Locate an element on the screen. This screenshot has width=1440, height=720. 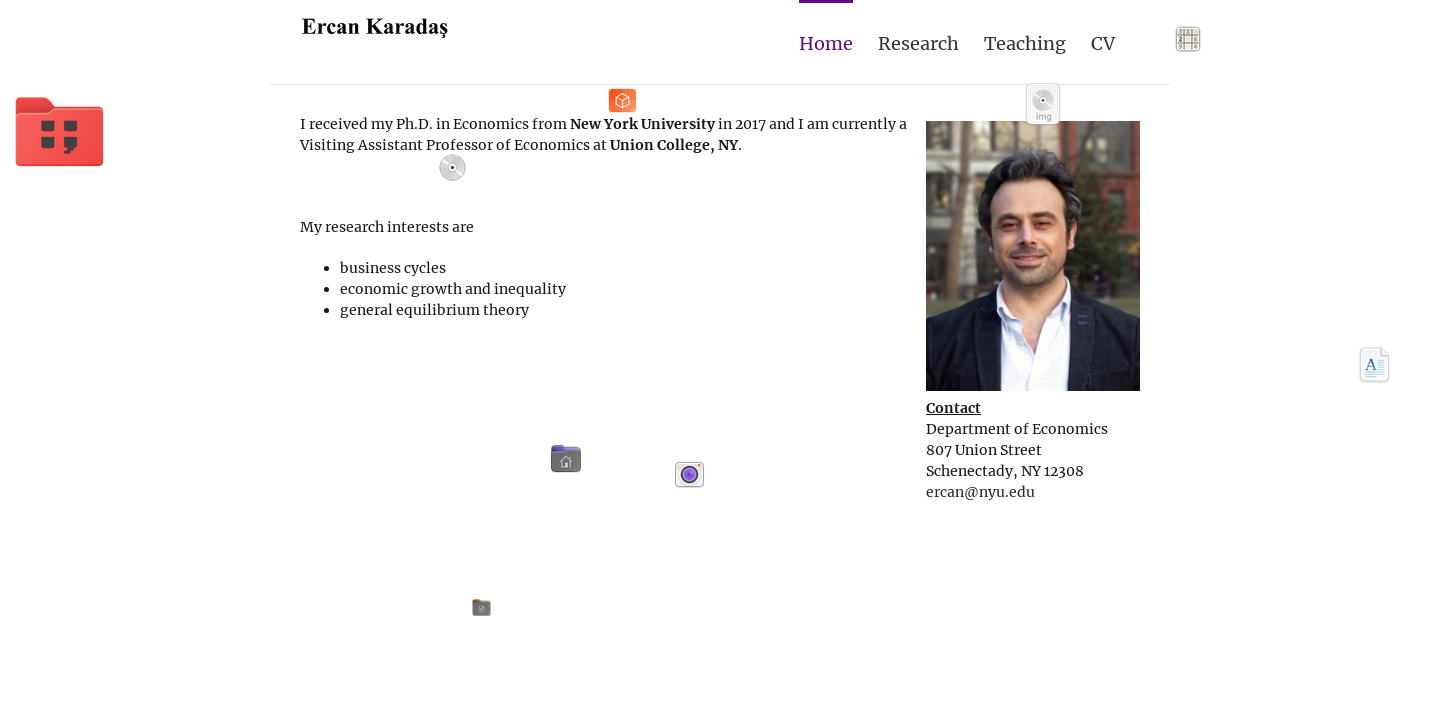
indicates a DVD or optical disc drive is located at coordinates (452, 167).